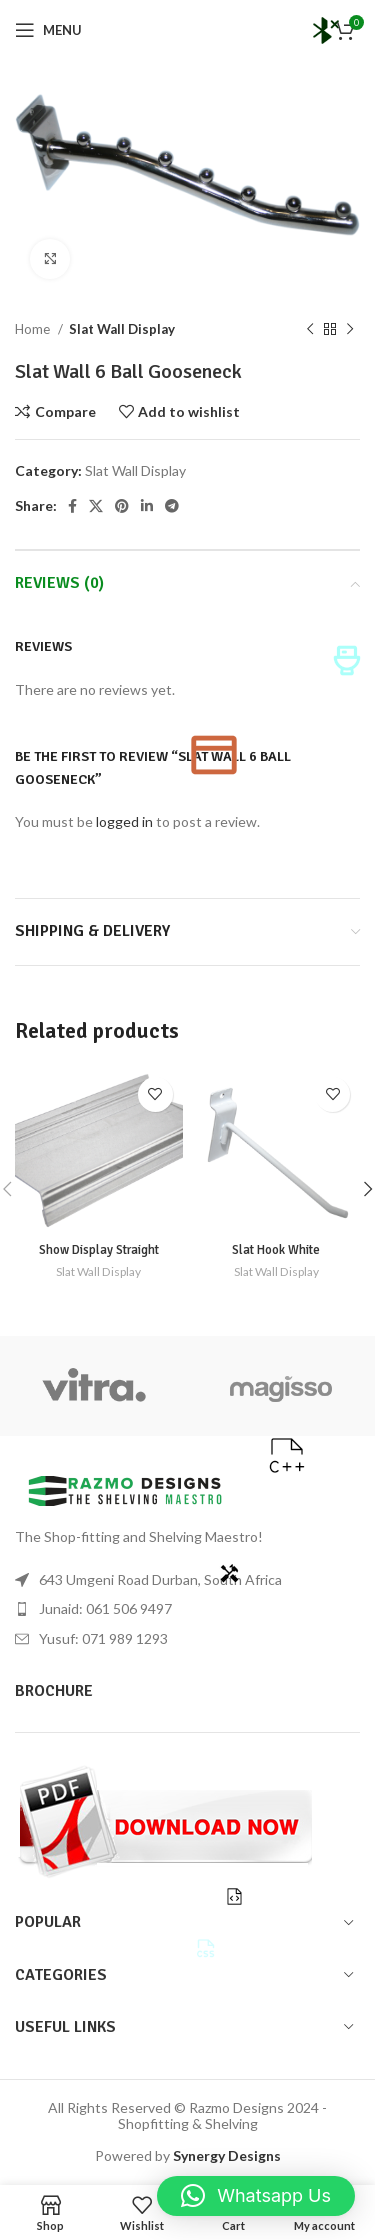 The image size is (375, 2240). I want to click on view or open a CSS stylesheet file, so click(206, 1949).